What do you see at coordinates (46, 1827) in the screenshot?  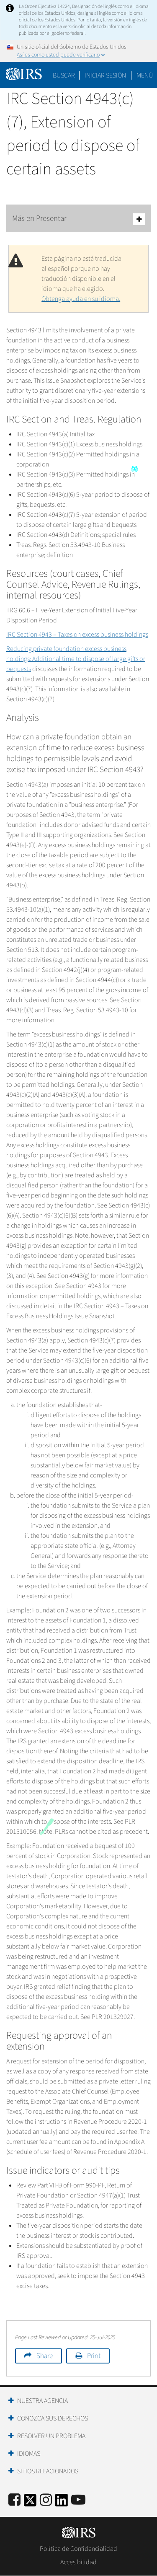 I see `select arm or upper limb in character customization` at bounding box center [46, 1827].